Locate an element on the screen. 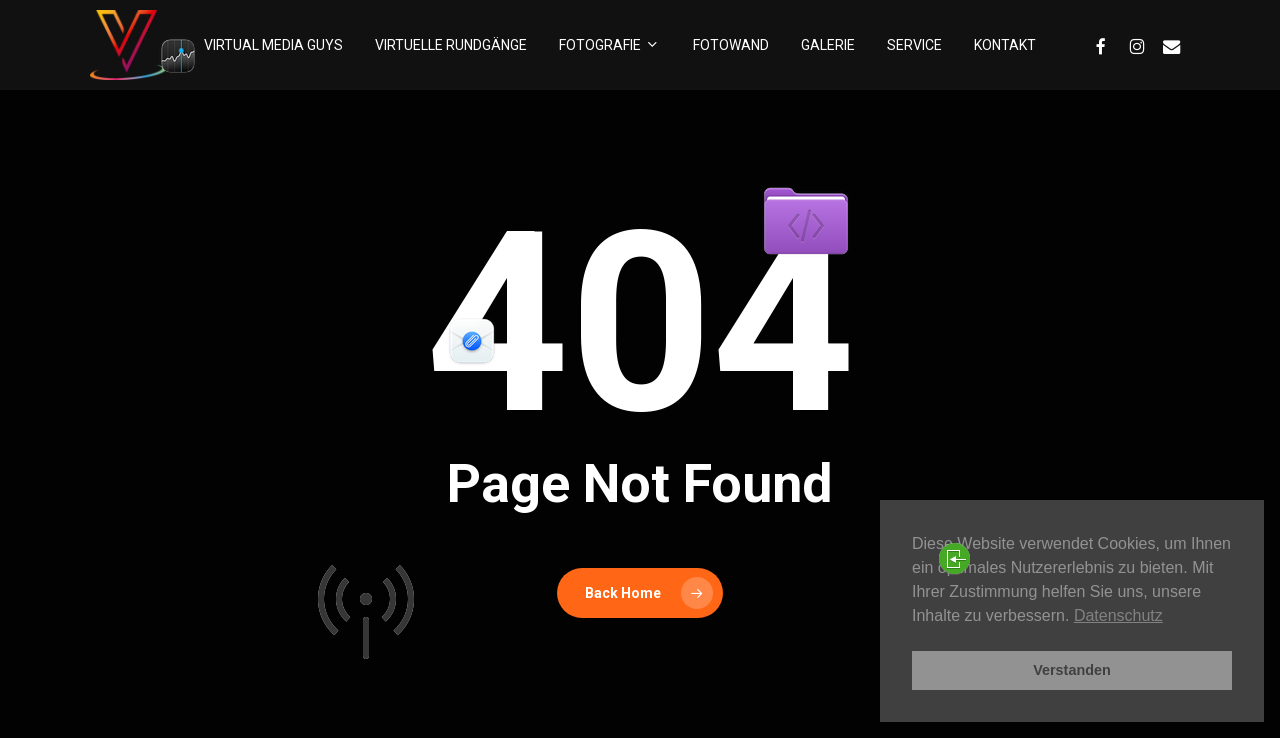  log out of the current session is located at coordinates (955, 559).